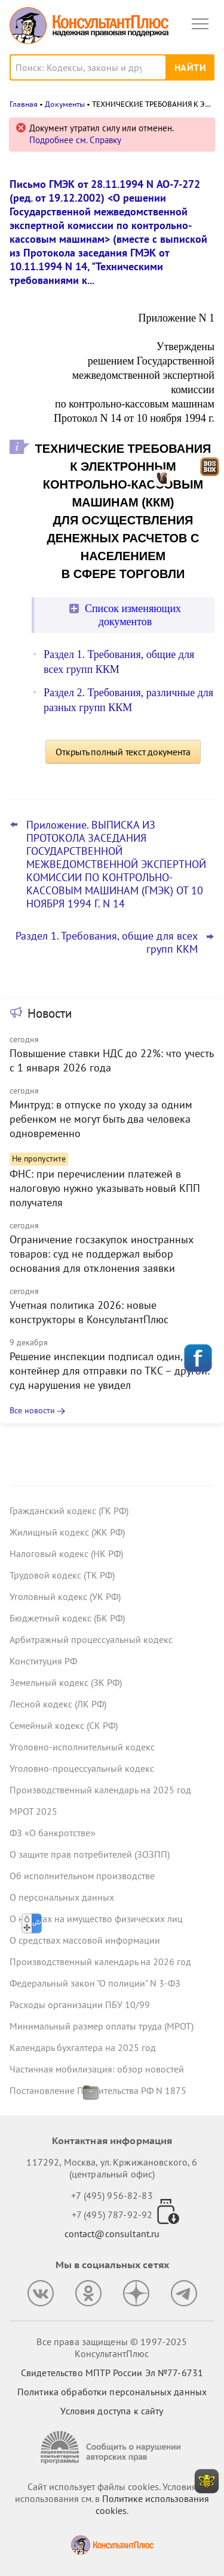 The height and width of the screenshot is (2576, 224). What do you see at coordinates (162, 478) in the screenshot?
I see `open DBeaver database management application` at bounding box center [162, 478].